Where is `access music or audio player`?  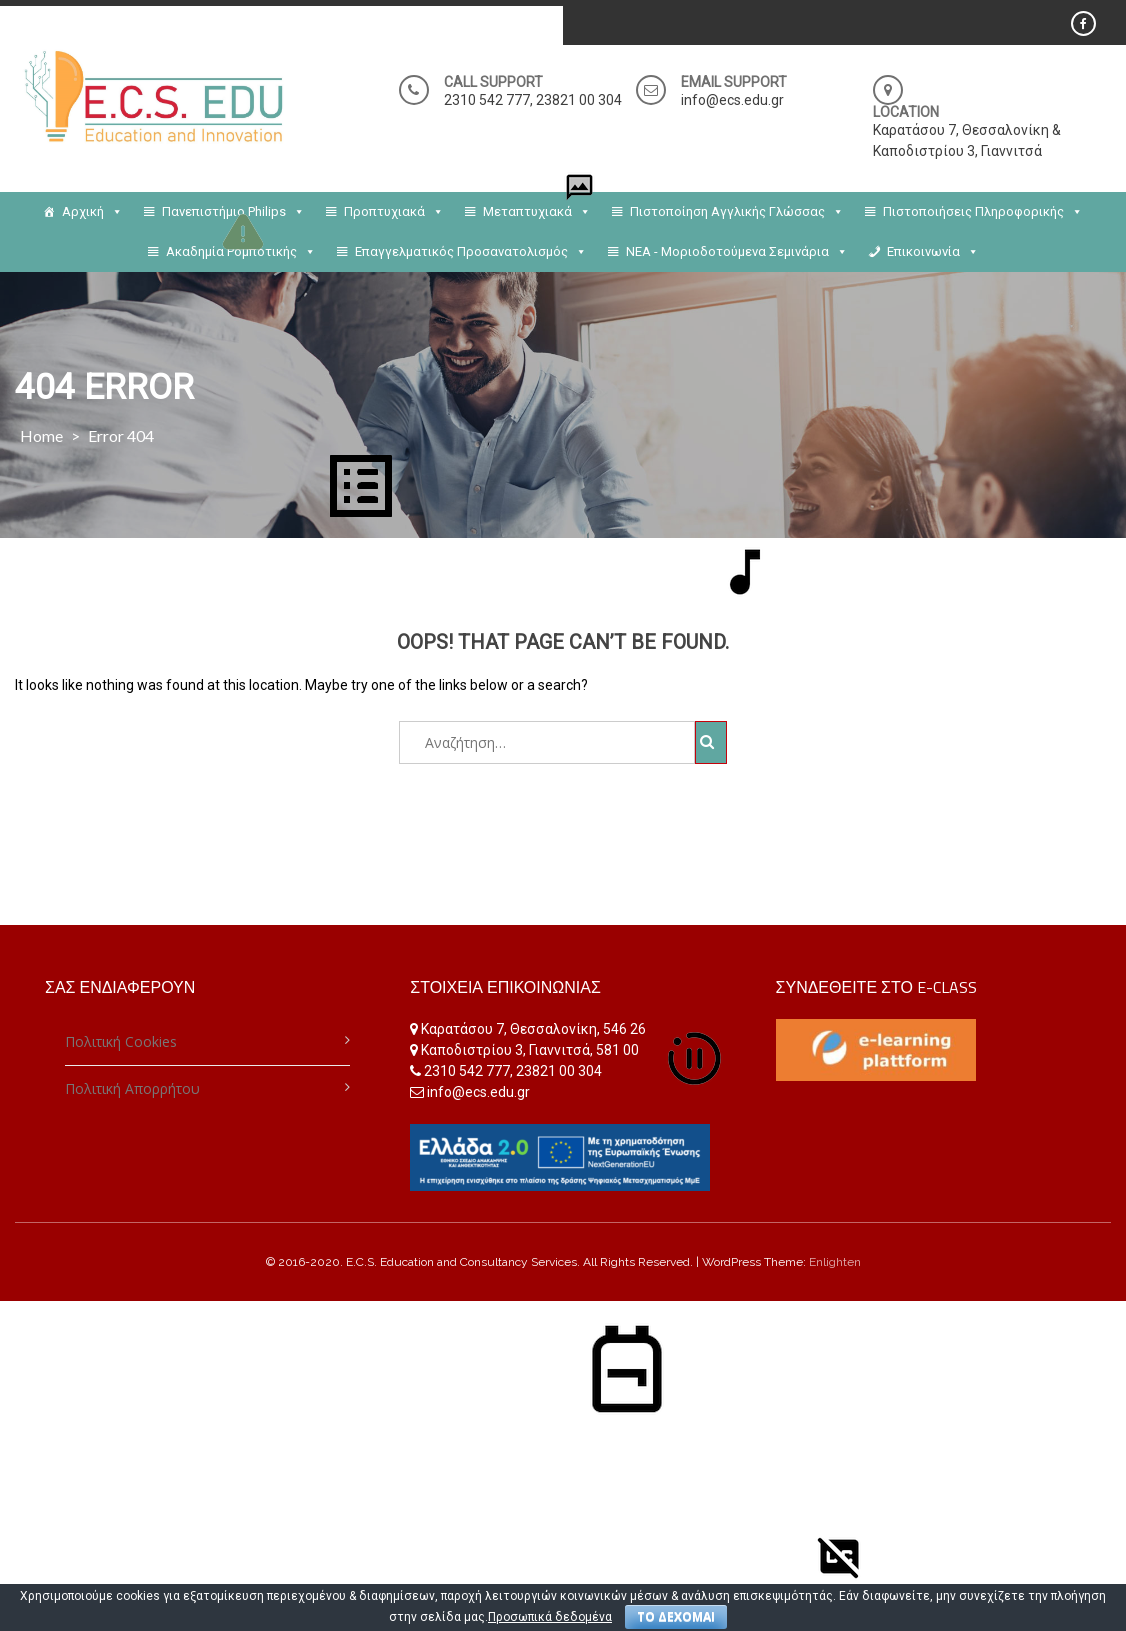 access music or audio player is located at coordinates (745, 572).